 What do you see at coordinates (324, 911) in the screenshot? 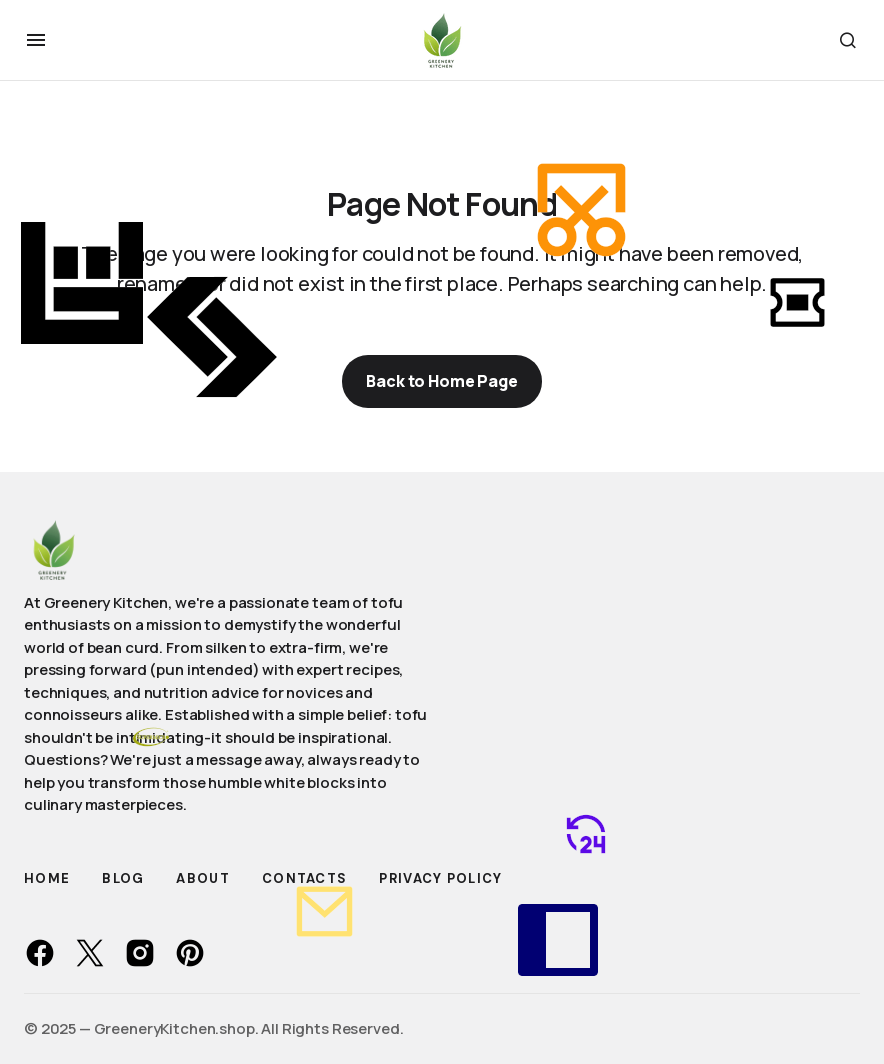
I see `open your email inbox` at bounding box center [324, 911].